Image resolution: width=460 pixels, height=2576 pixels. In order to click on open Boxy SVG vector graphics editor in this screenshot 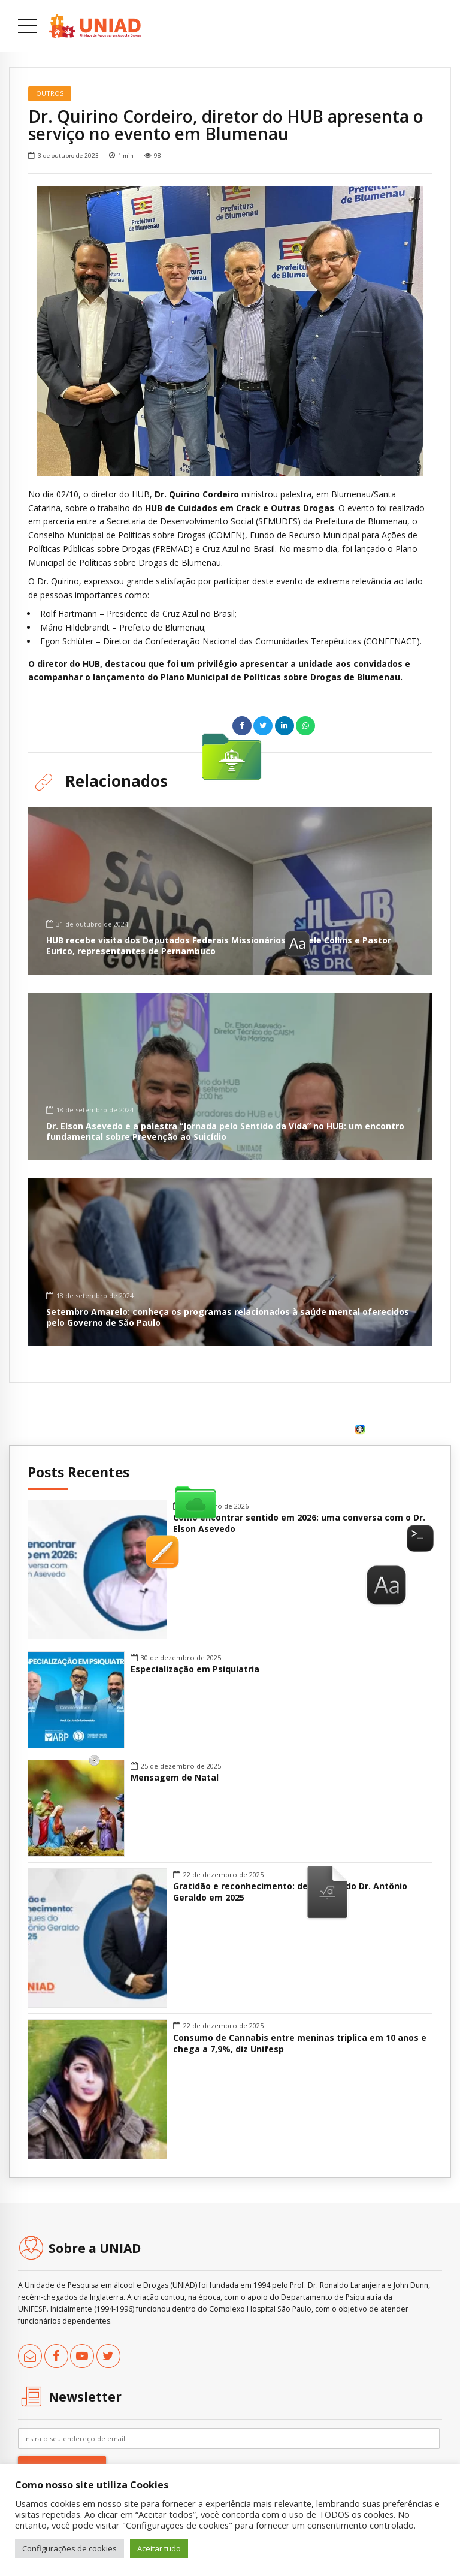, I will do `click(360, 1429)`.